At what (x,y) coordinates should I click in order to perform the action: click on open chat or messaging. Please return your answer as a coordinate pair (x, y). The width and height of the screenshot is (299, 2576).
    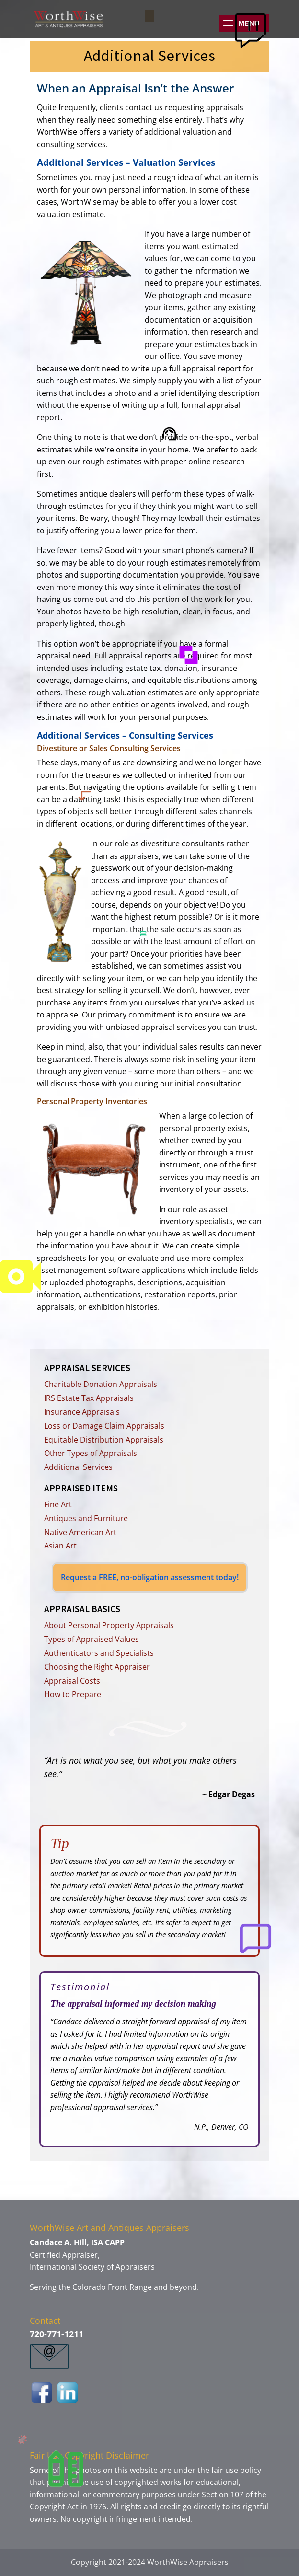
    Looking at the image, I should click on (255, 1938).